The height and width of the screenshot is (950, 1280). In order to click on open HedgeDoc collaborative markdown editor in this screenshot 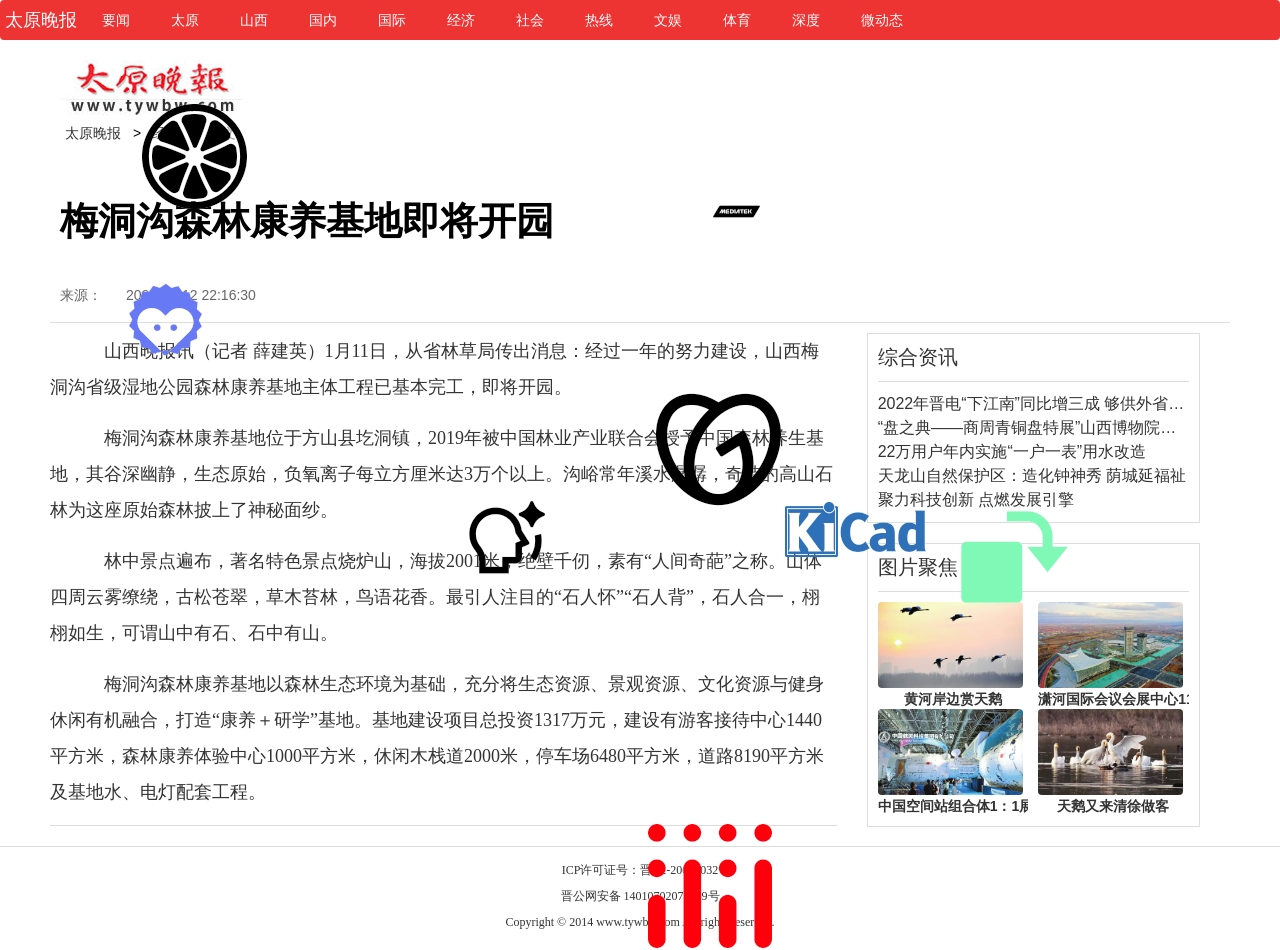, I will do `click(165, 319)`.